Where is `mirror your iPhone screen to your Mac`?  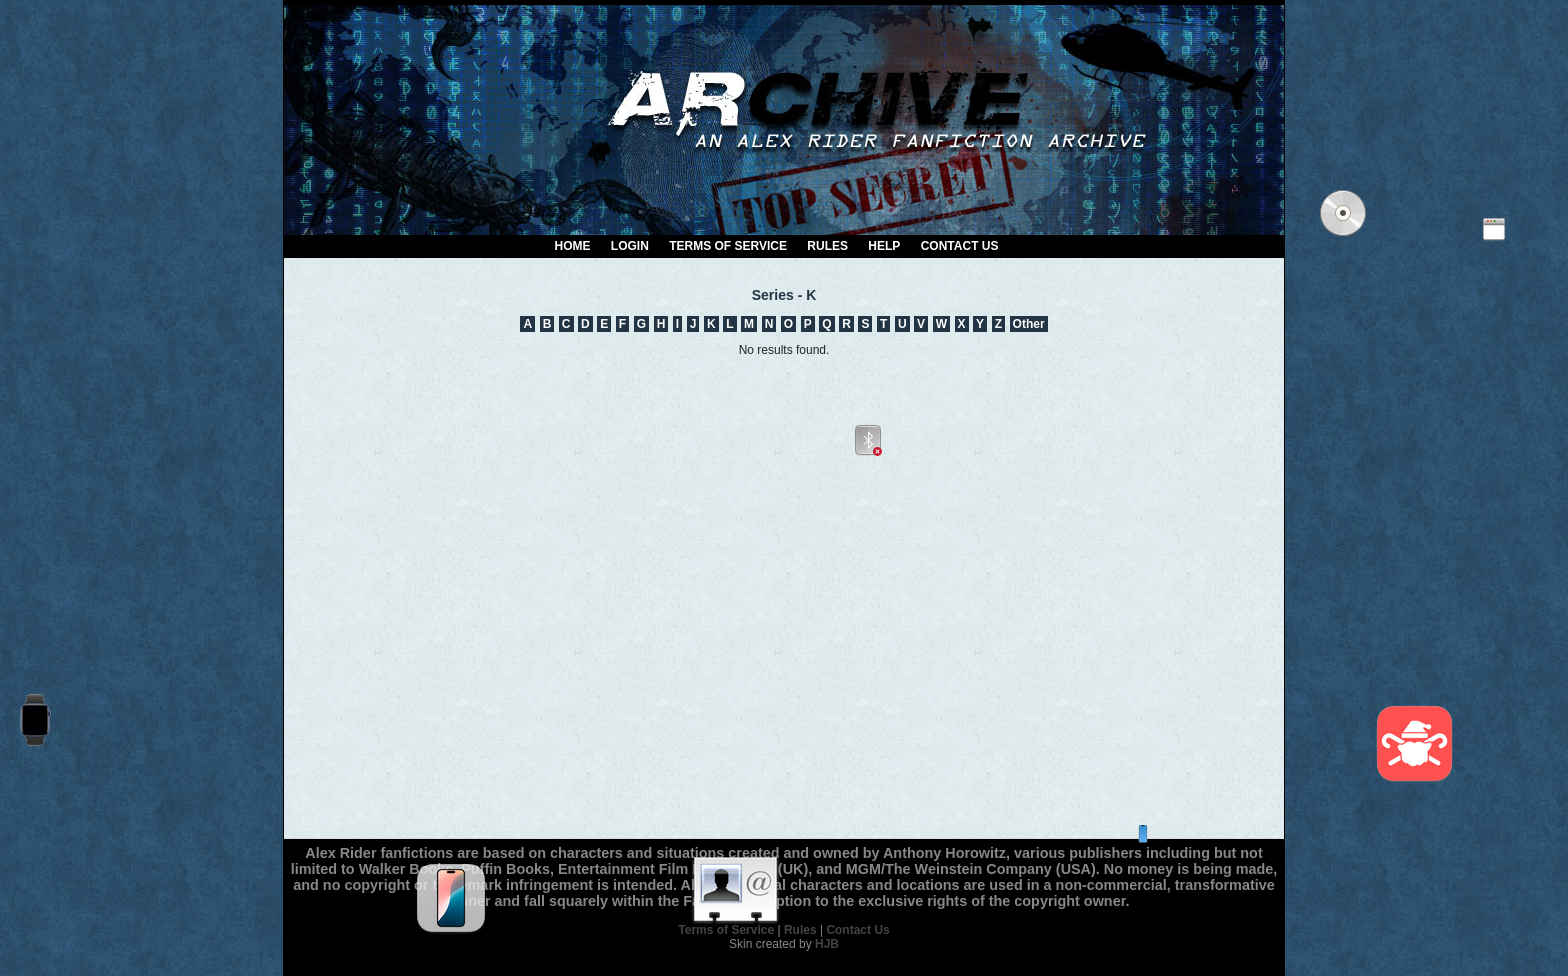
mirror your iPhone screen to your Mac is located at coordinates (451, 898).